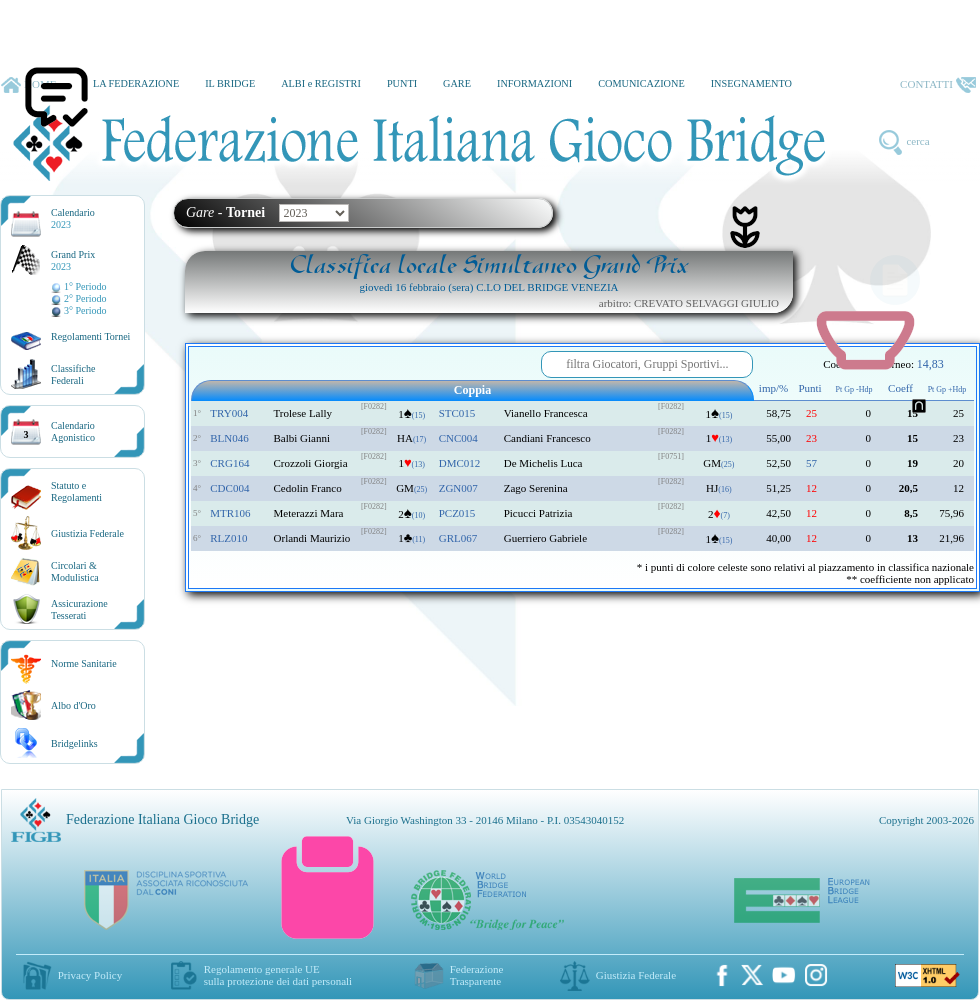 The image size is (980, 1005). I want to click on message sent successfully, so click(56, 95).